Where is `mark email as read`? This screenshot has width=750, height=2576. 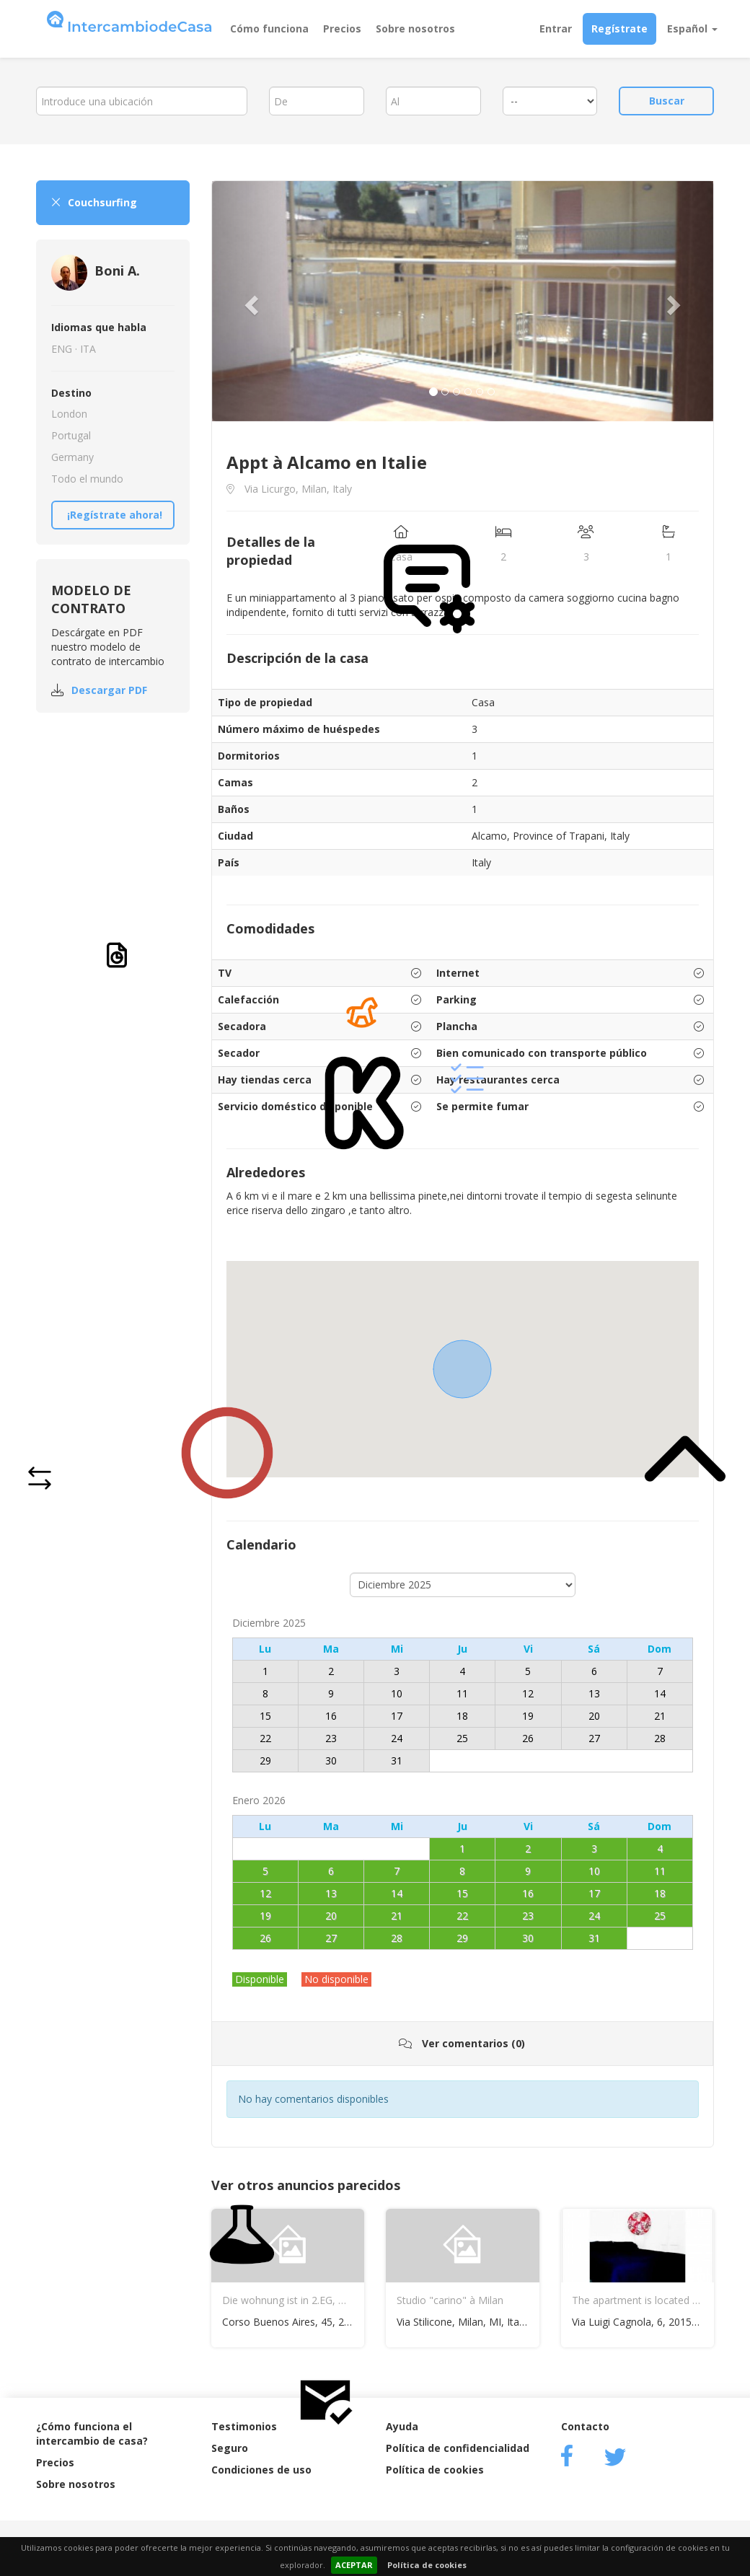 mark email as read is located at coordinates (325, 2400).